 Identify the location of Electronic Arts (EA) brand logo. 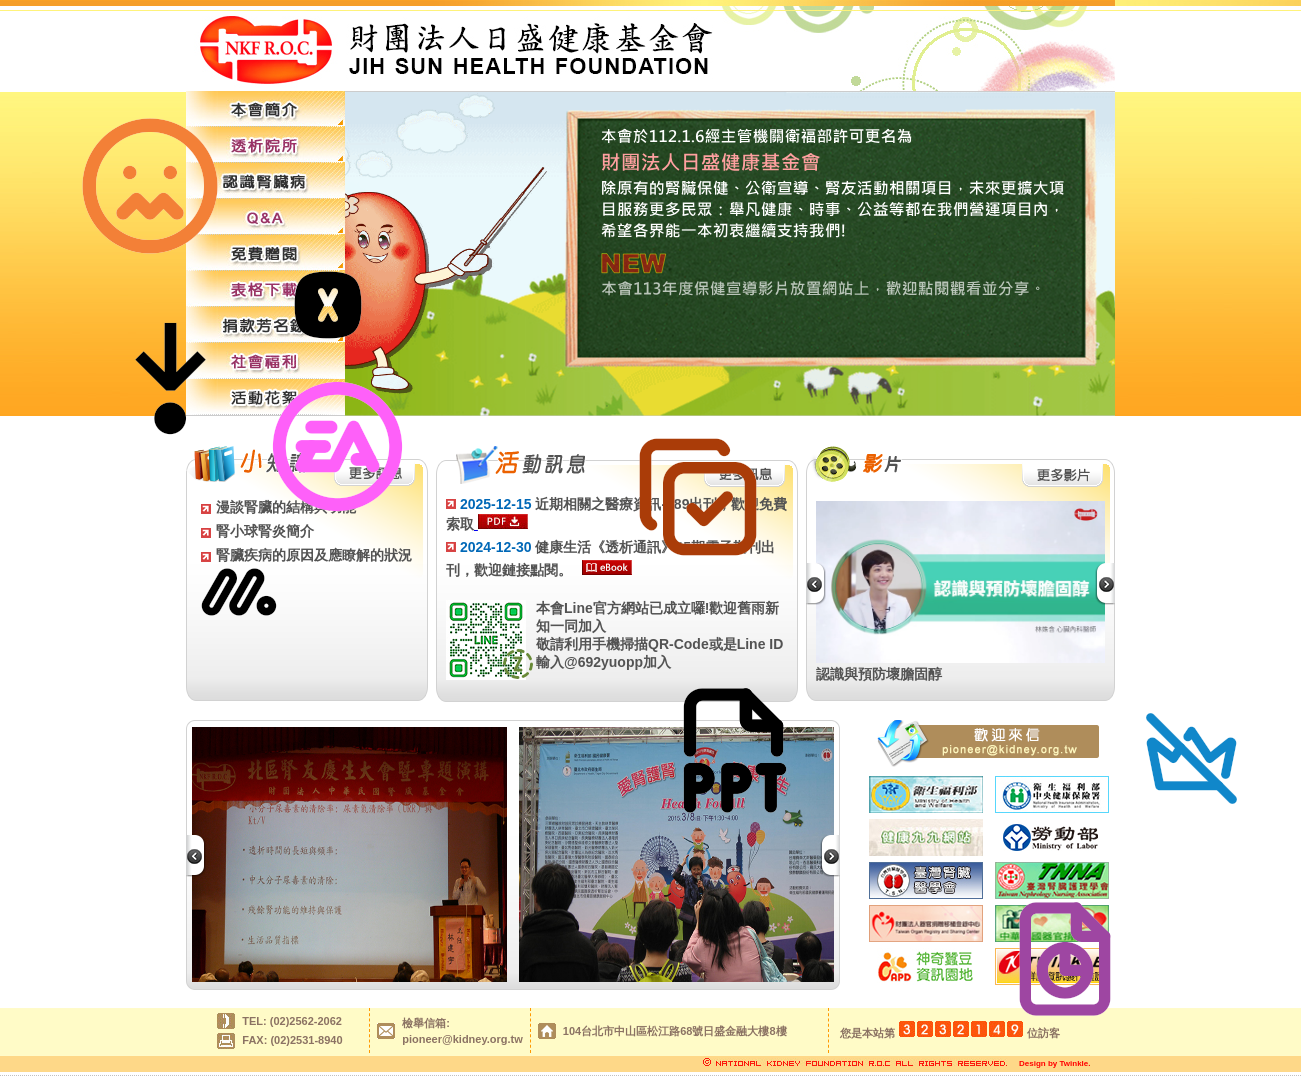
(337, 446).